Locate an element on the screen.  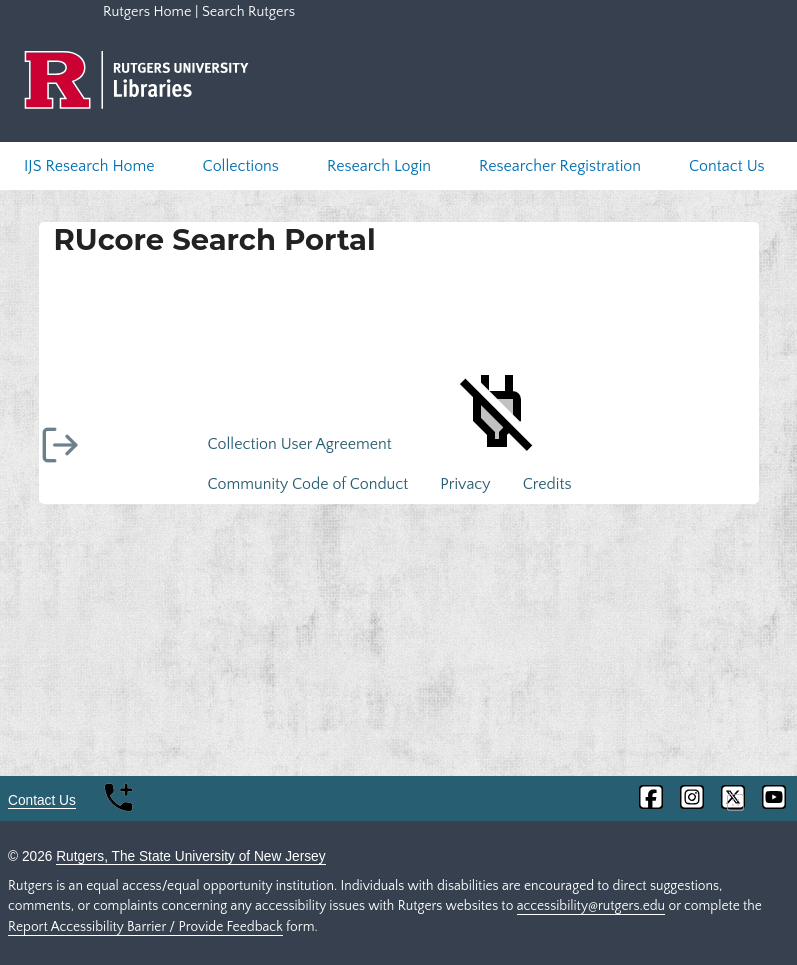
randomize or shuffle content is located at coordinates (735, 802).